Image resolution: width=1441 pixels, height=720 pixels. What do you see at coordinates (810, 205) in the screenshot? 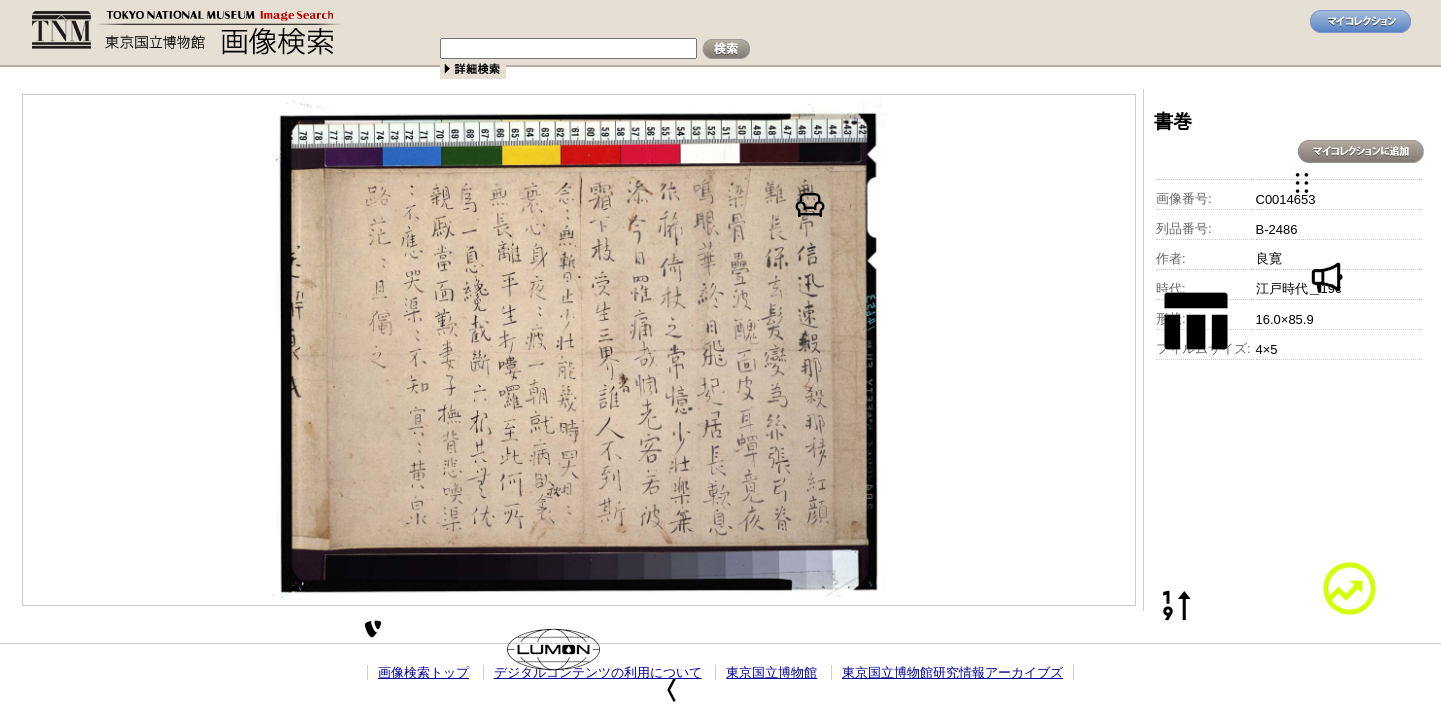
I see `browse furniture or home decor items` at bounding box center [810, 205].